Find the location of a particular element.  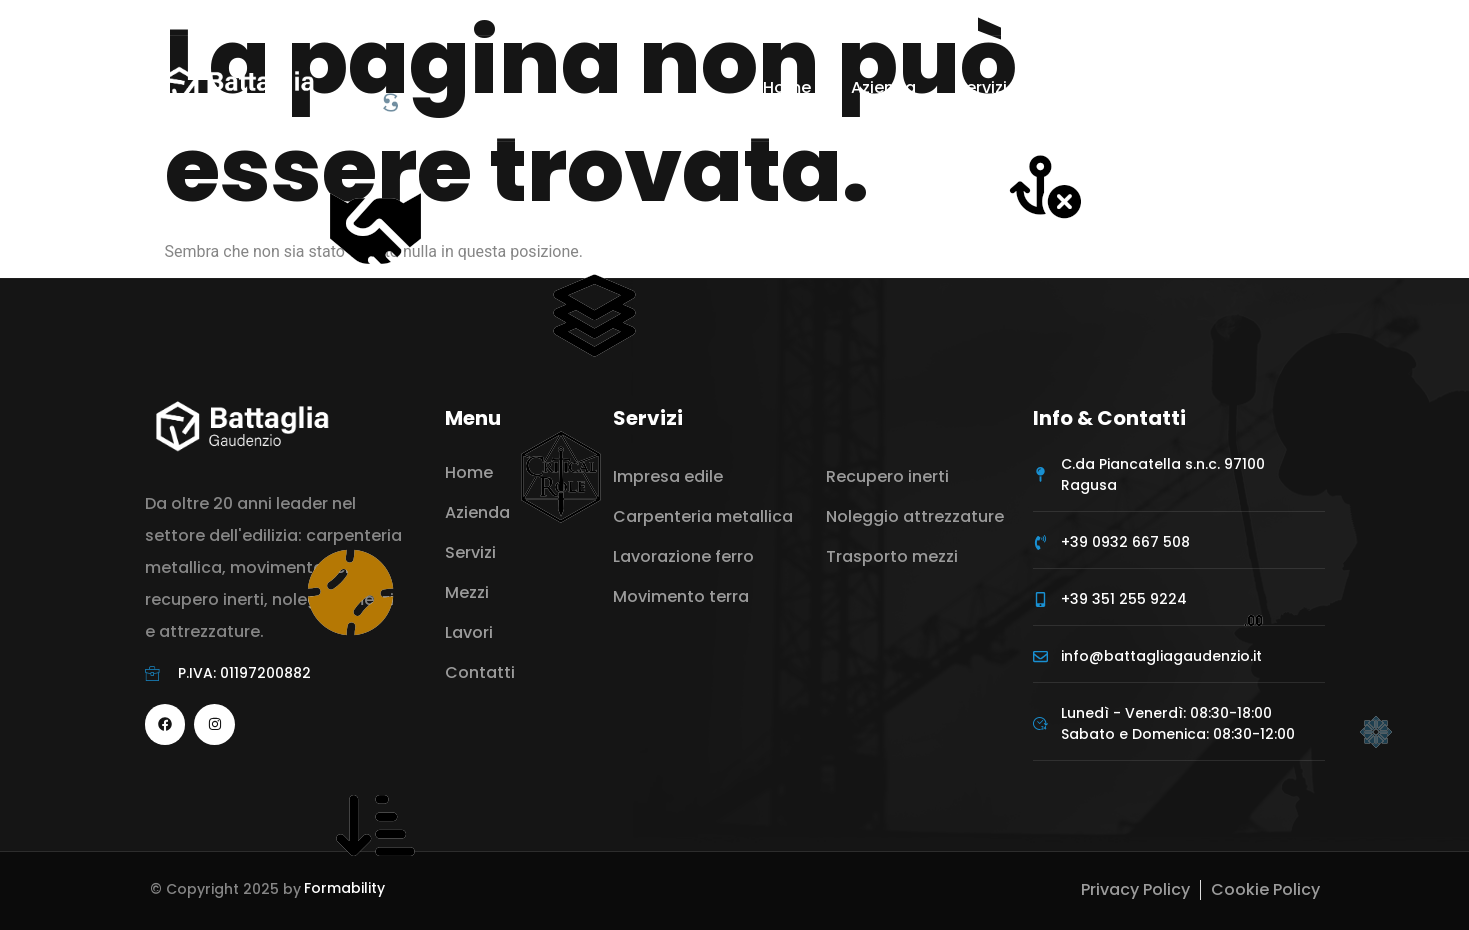

critical role logo is located at coordinates (561, 477).